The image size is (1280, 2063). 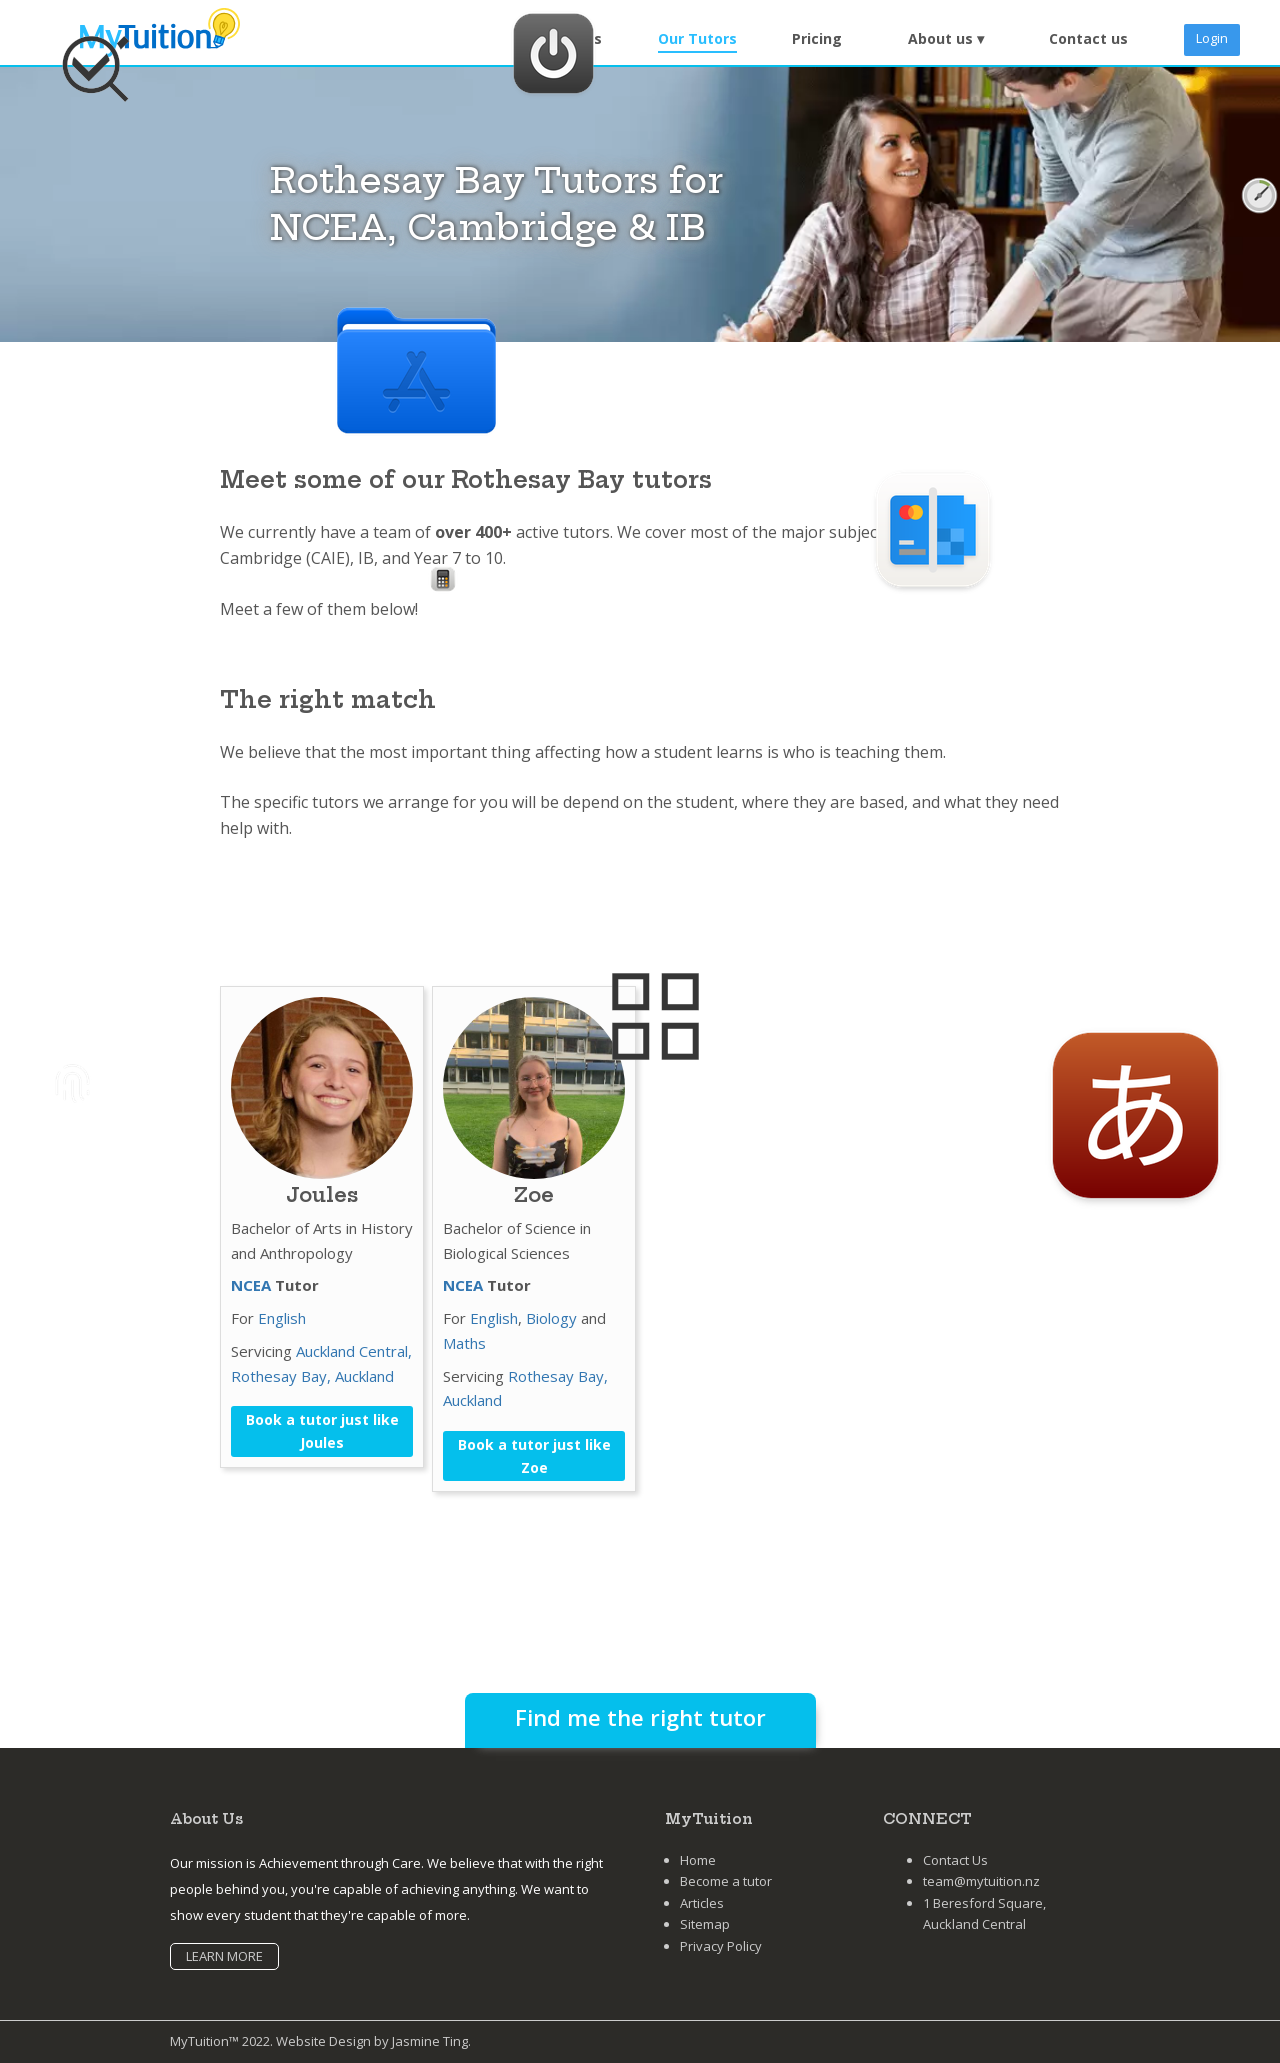 I want to click on open system configuration or setup assistant, so click(x=96, y=69).